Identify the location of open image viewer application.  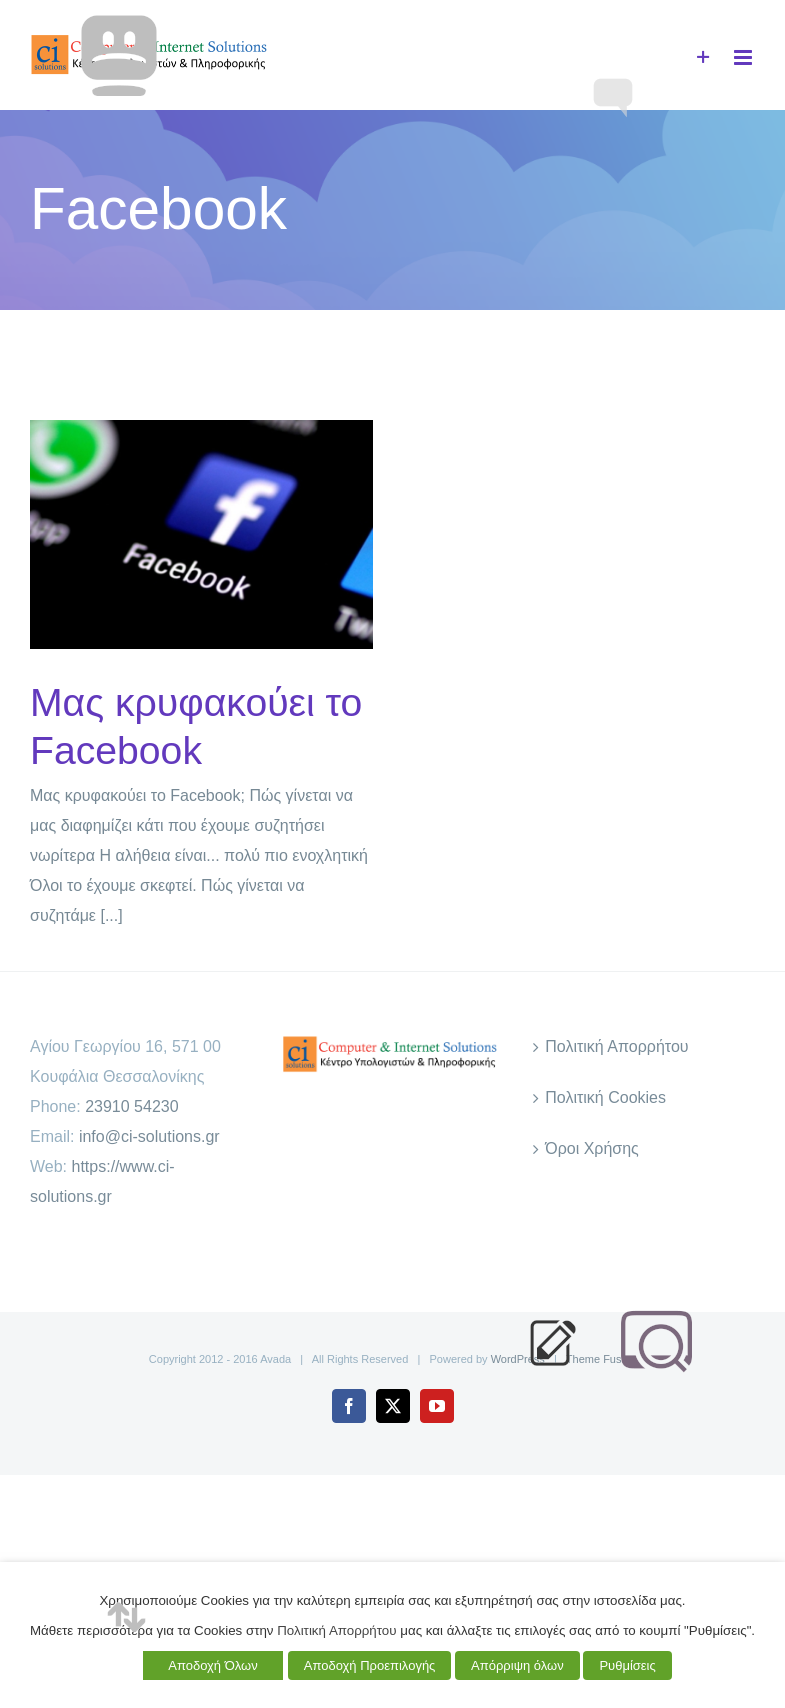
(656, 1337).